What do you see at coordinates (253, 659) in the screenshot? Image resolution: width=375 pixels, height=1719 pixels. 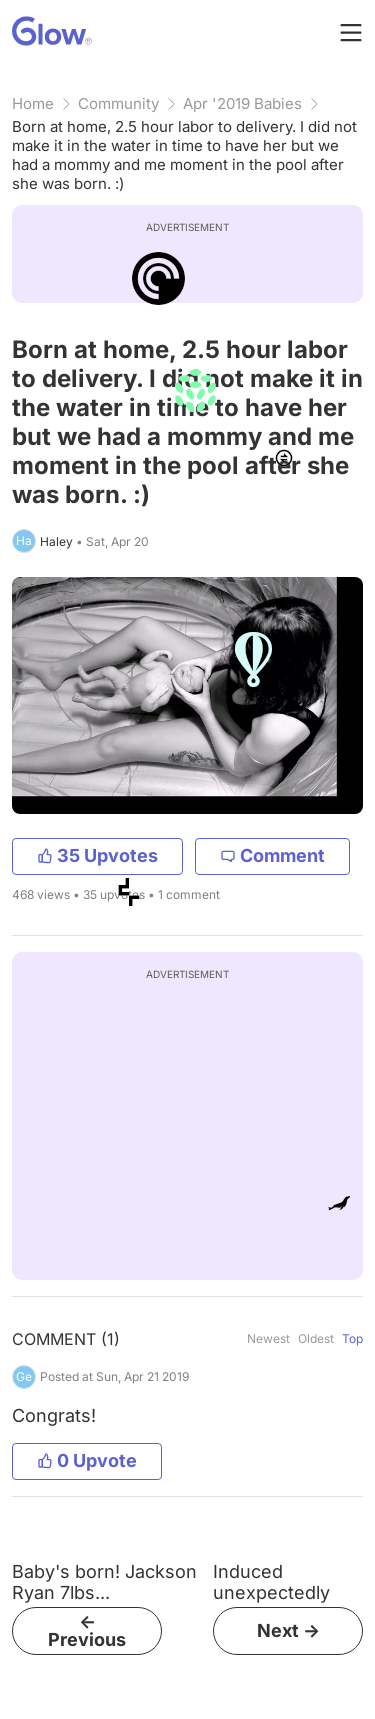 I see `fly.io logo` at bounding box center [253, 659].